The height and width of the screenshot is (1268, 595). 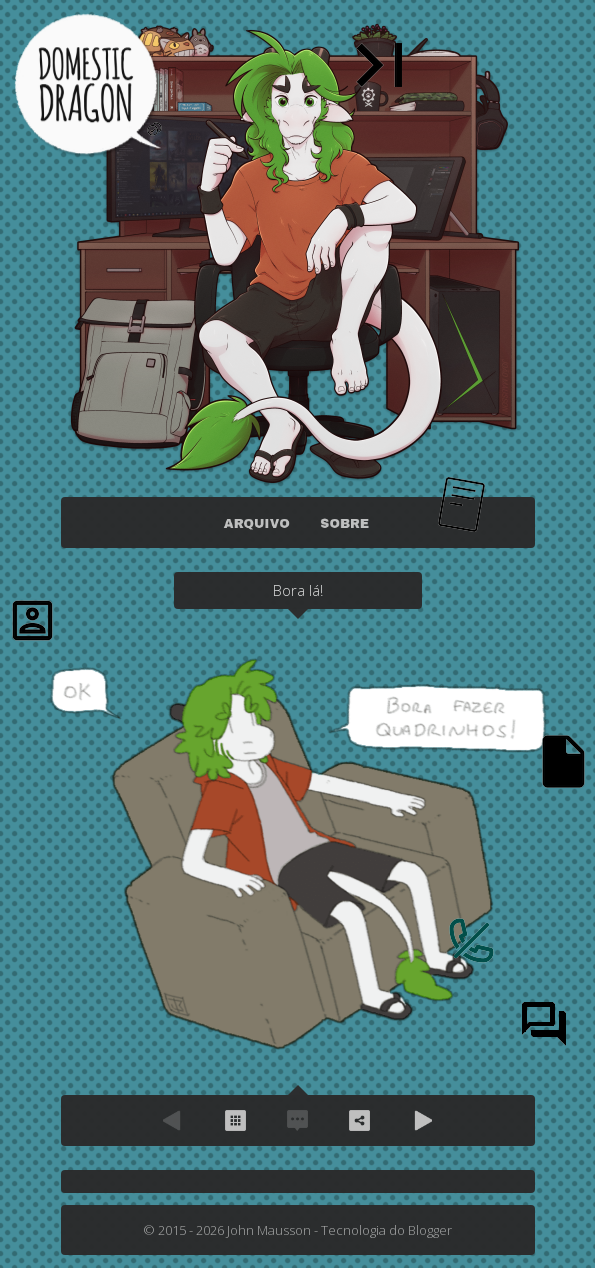 What do you see at coordinates (32, 620) in the screenshot?
I see `switch to portrait orientation mode` at bounding box center [32, 620].